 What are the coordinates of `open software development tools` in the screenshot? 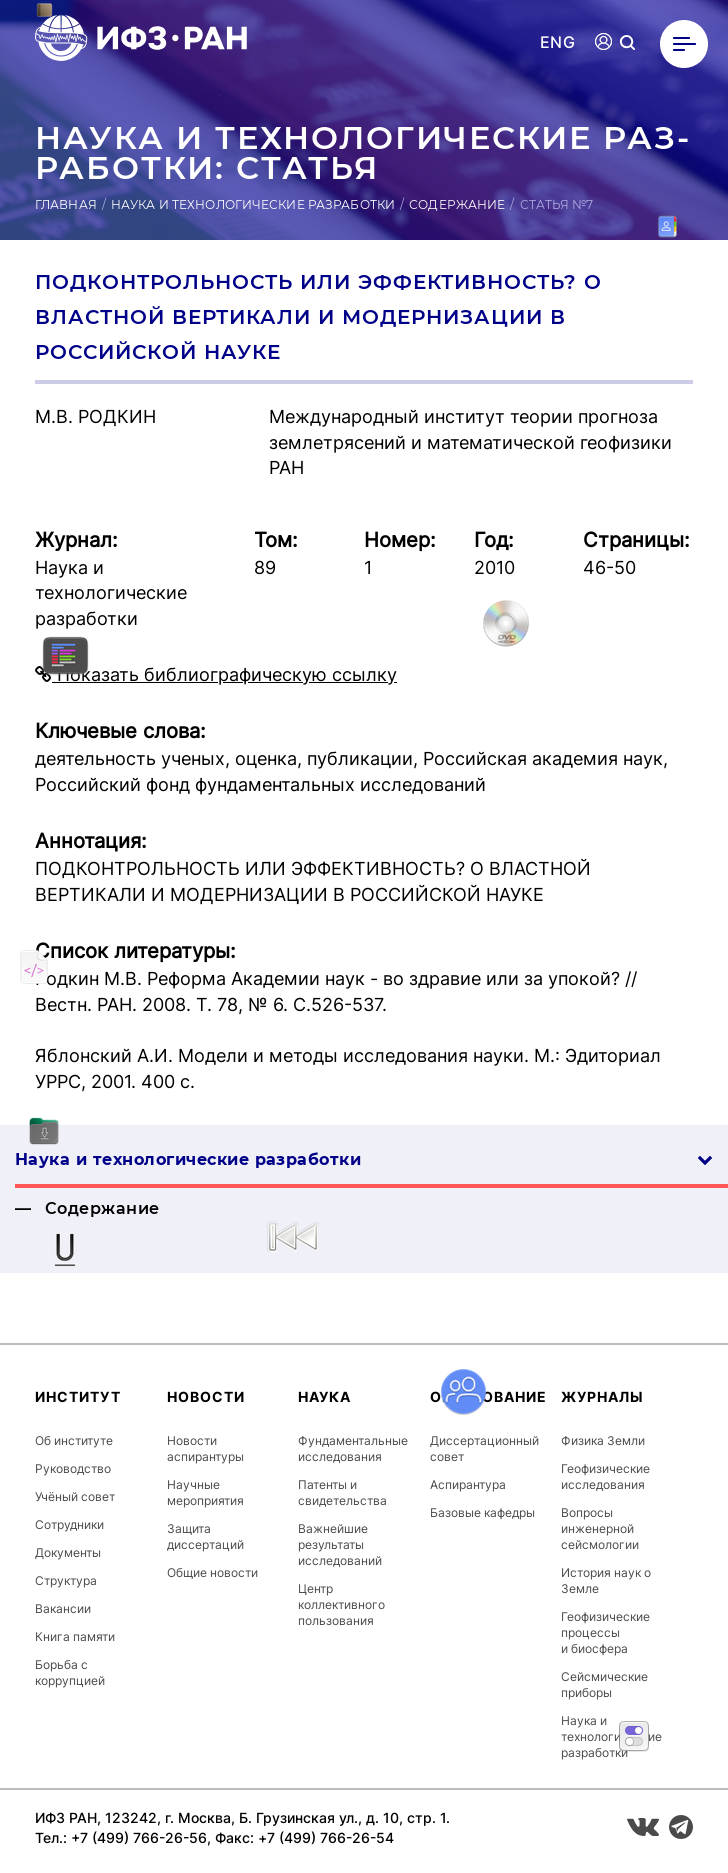 It's located at (65, 655).